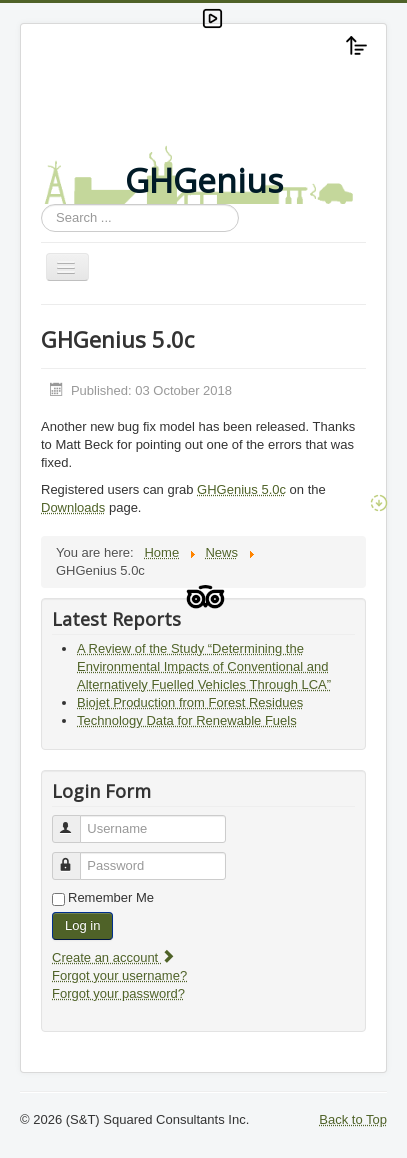  What do you see at coordinates (212, 18) in the screenshot?
I see `play video or media content` at bounding box center [212, 18].